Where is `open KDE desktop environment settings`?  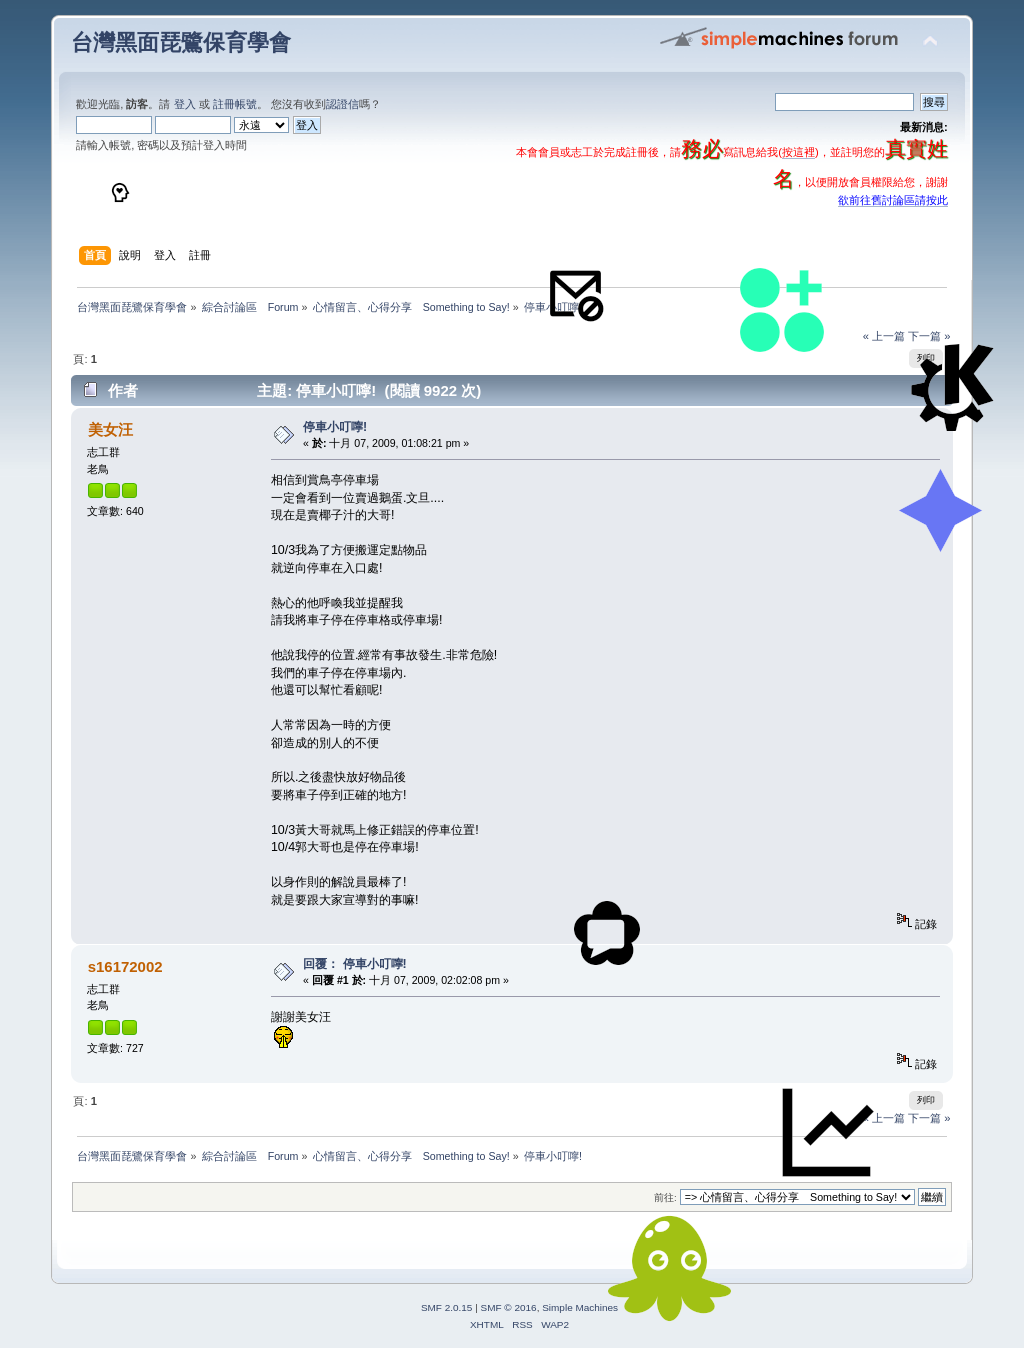 open KDE desktop environment settings is located at coordinates (952, 387).